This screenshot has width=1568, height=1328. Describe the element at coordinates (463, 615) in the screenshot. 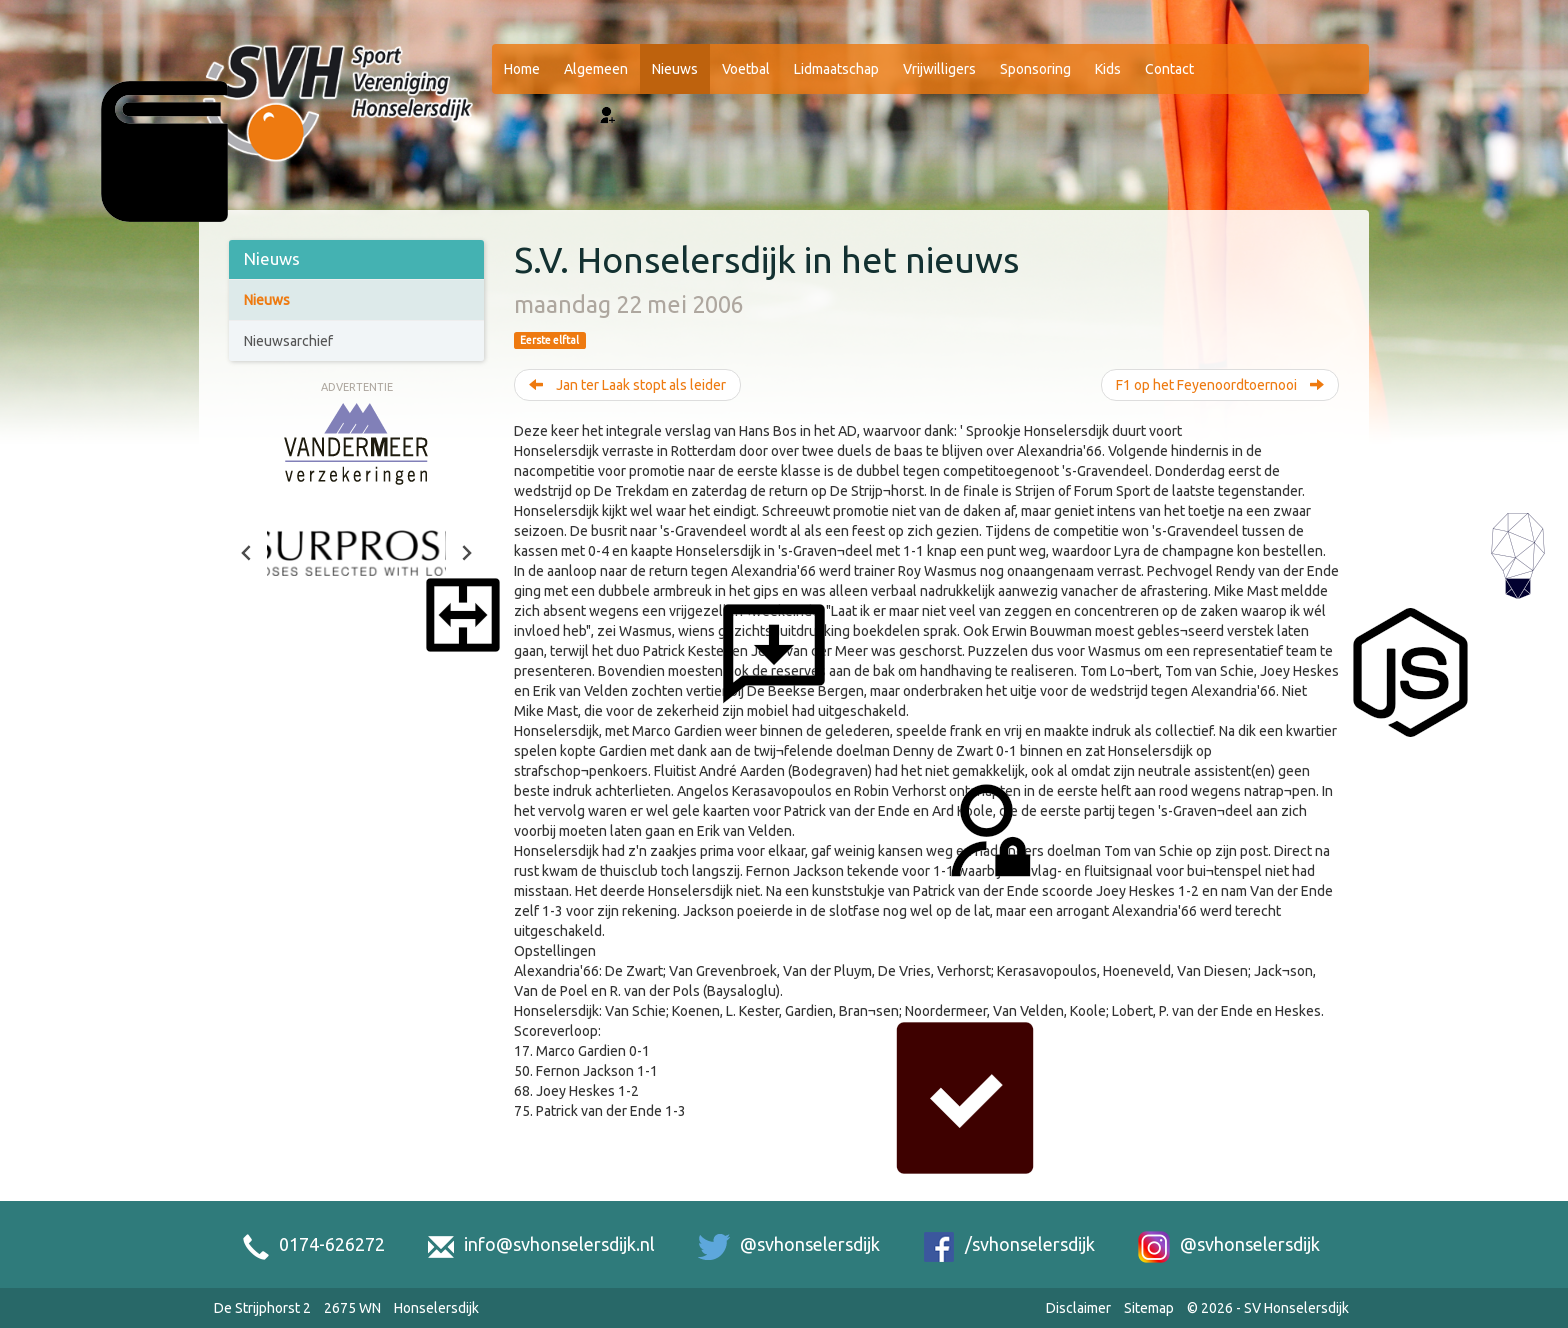

I see `split table cells horizontally` at that location.